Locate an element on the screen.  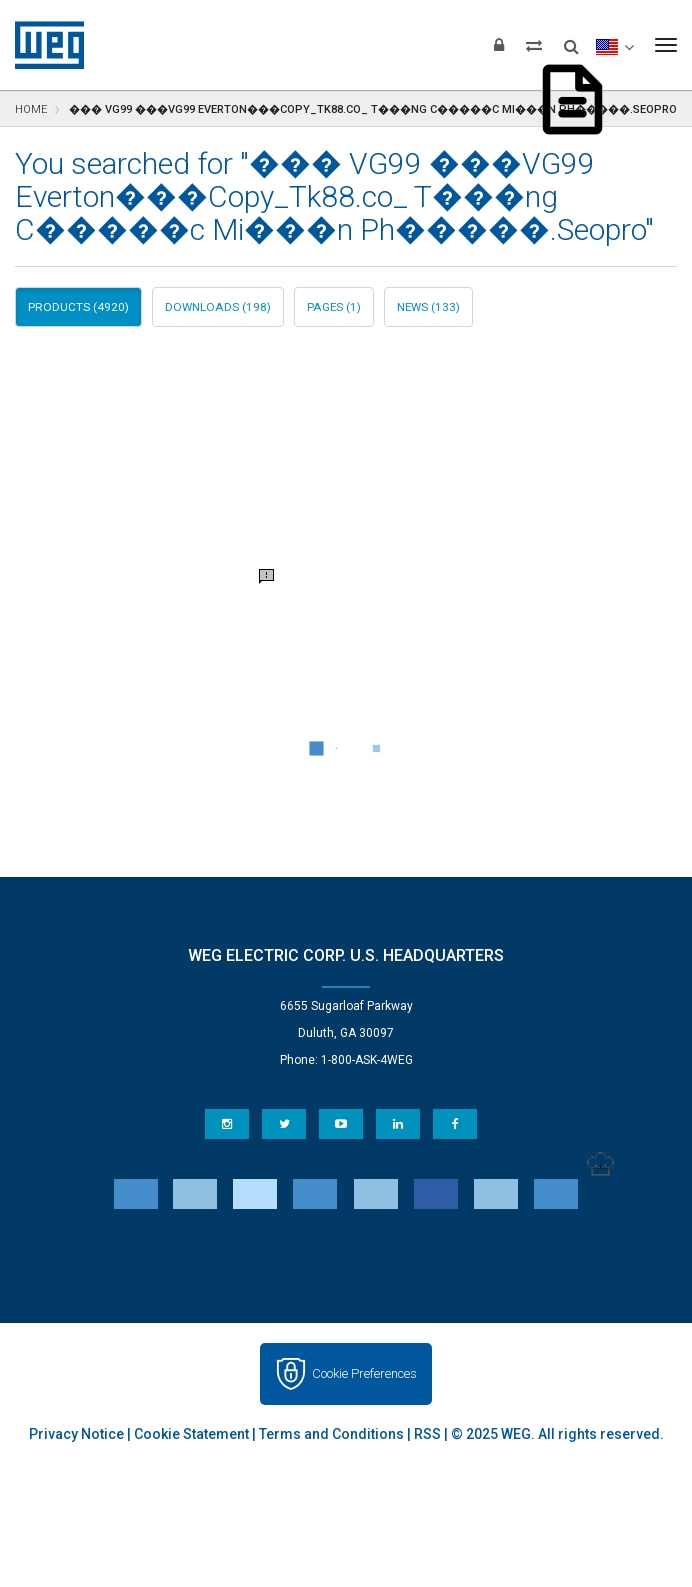
indicates a failed or undelivered text message is located at coordinates (266, 576).